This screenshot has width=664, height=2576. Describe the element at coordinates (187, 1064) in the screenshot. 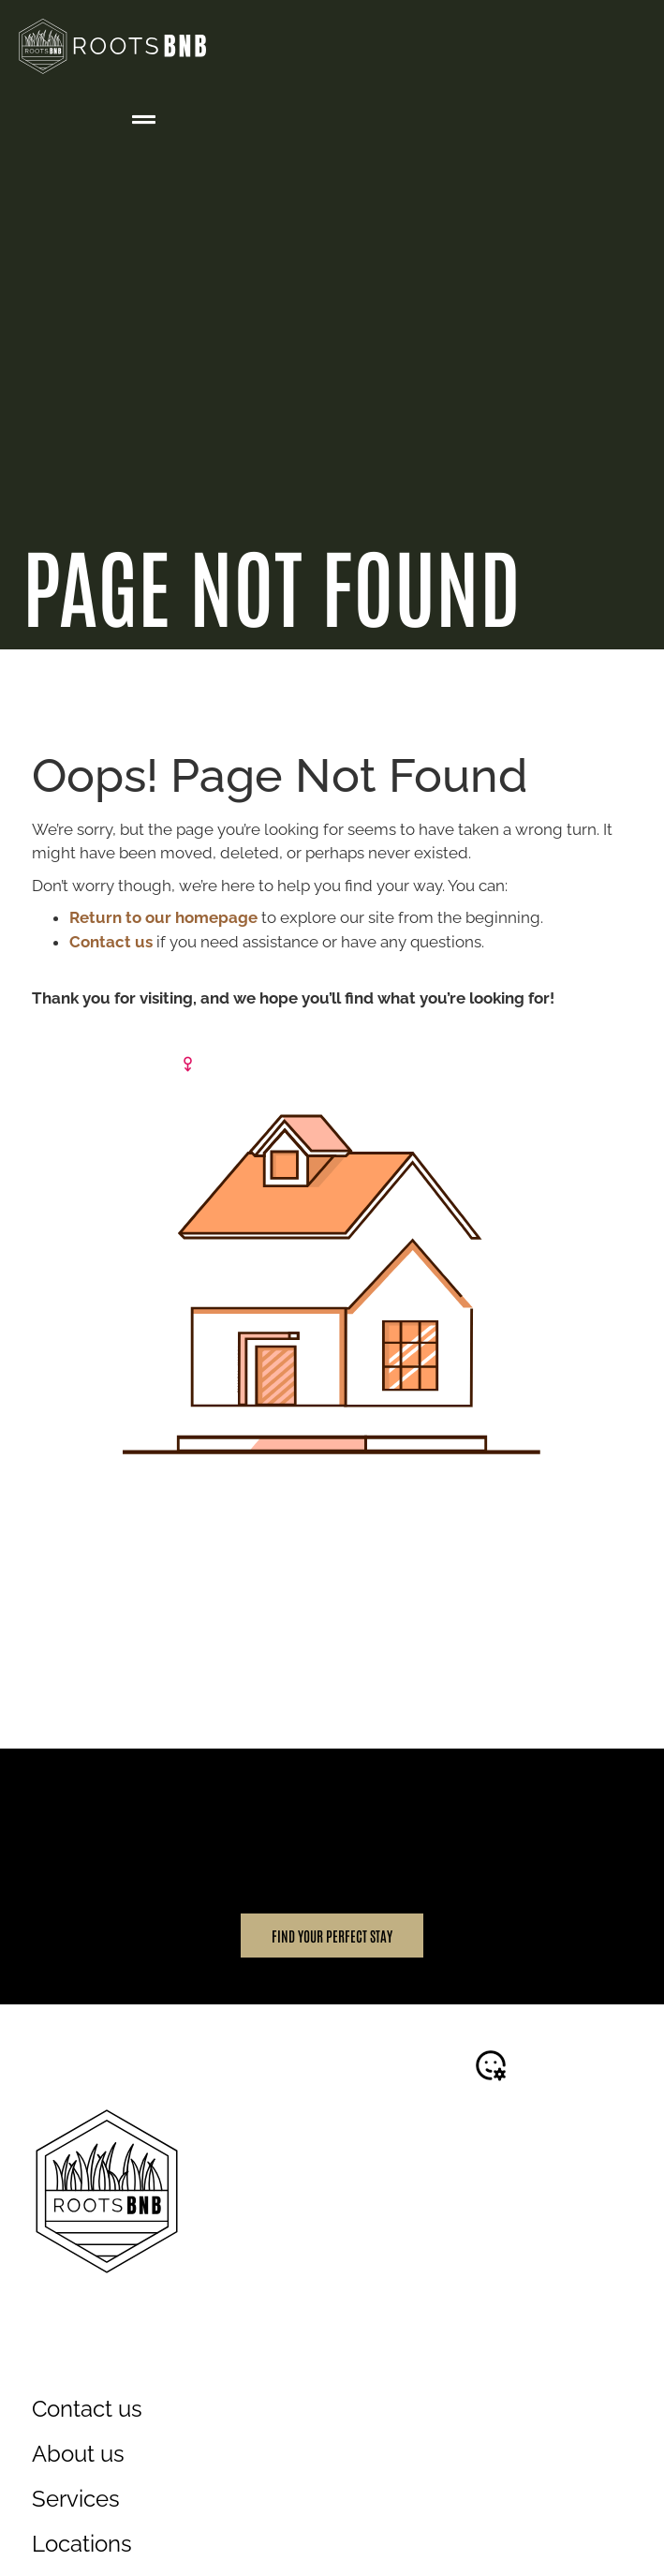

I see `swipe down gesture indicator` at that location.